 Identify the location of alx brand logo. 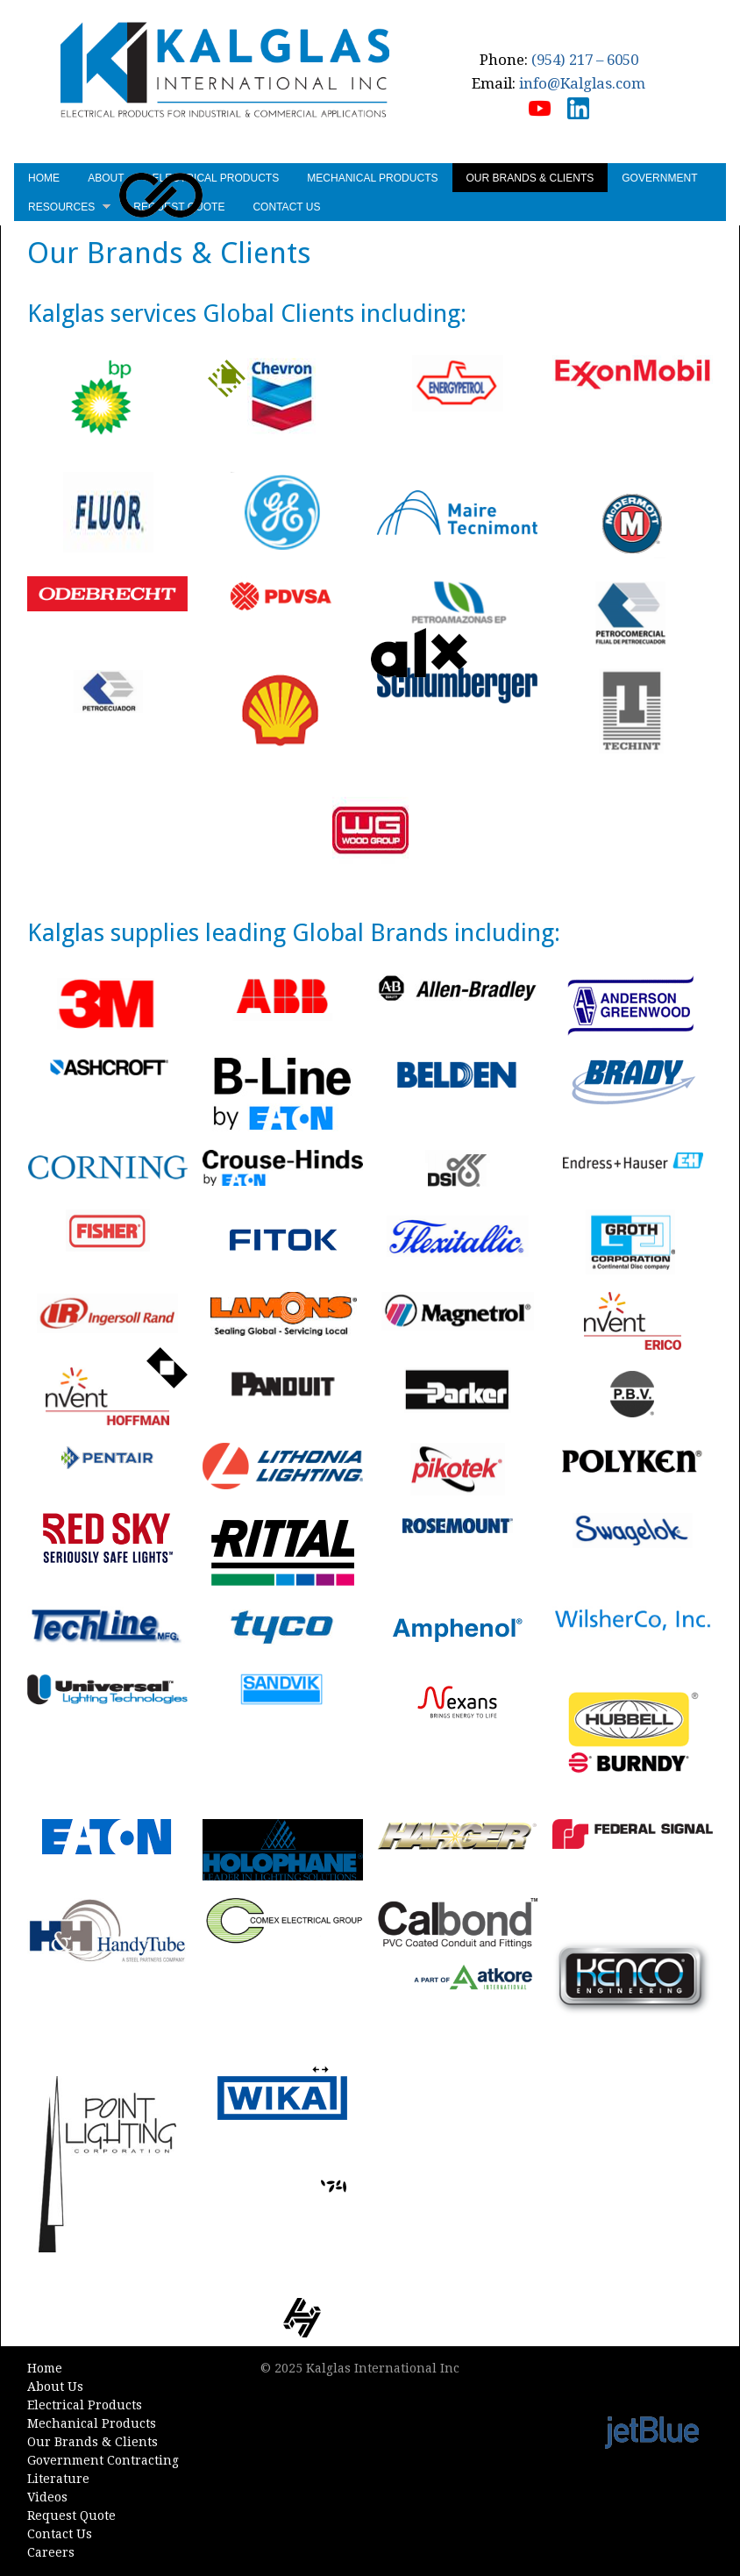
(419, 653).